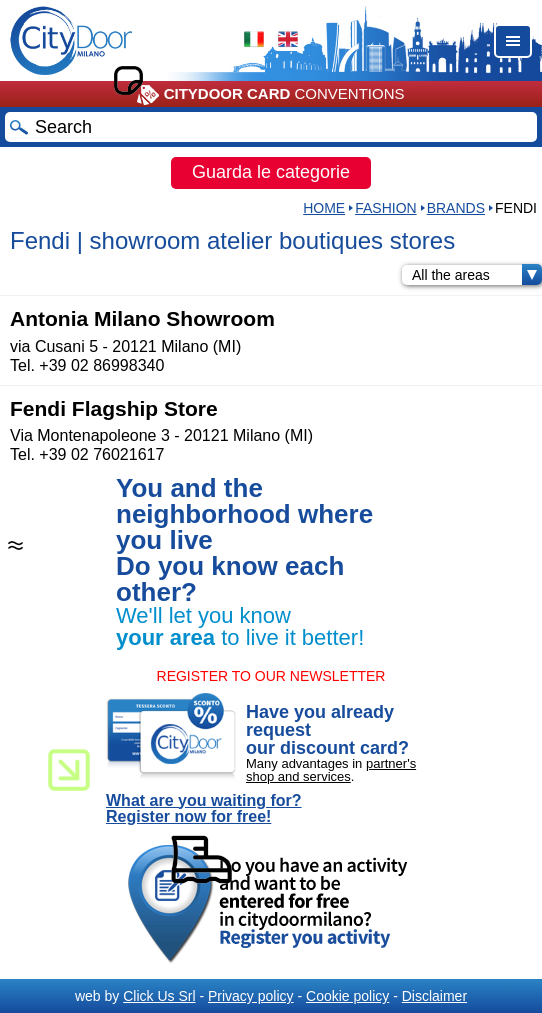 The height and width of the screenshot is (1013, 542). I want to click on add a sticker to your message, so click(128, 80).